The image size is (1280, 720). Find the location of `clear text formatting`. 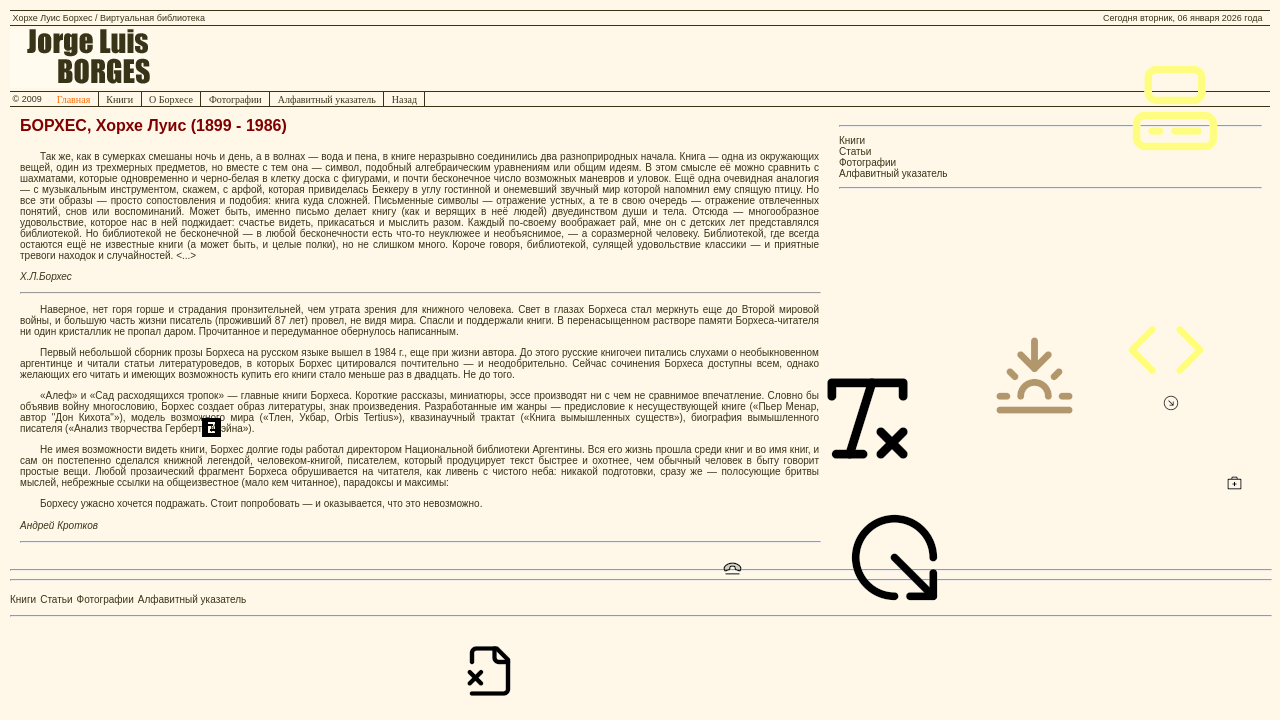

clear text formatting is located at coordinates (867, 418).